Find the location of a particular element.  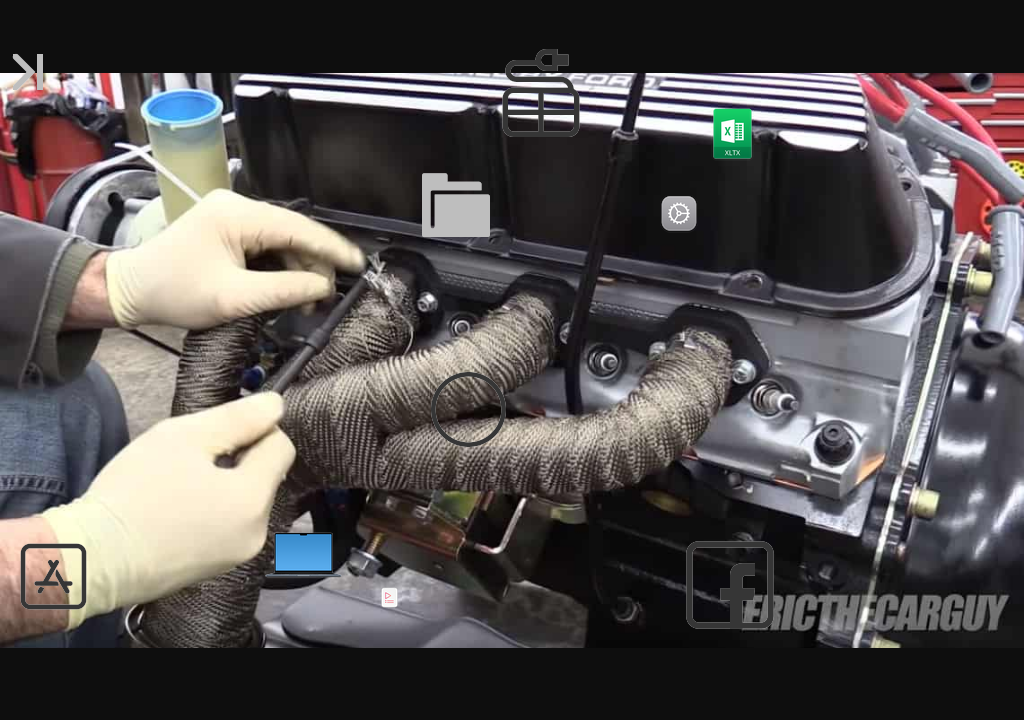

connect to a USB hub device is located at coordinates (541, 93).